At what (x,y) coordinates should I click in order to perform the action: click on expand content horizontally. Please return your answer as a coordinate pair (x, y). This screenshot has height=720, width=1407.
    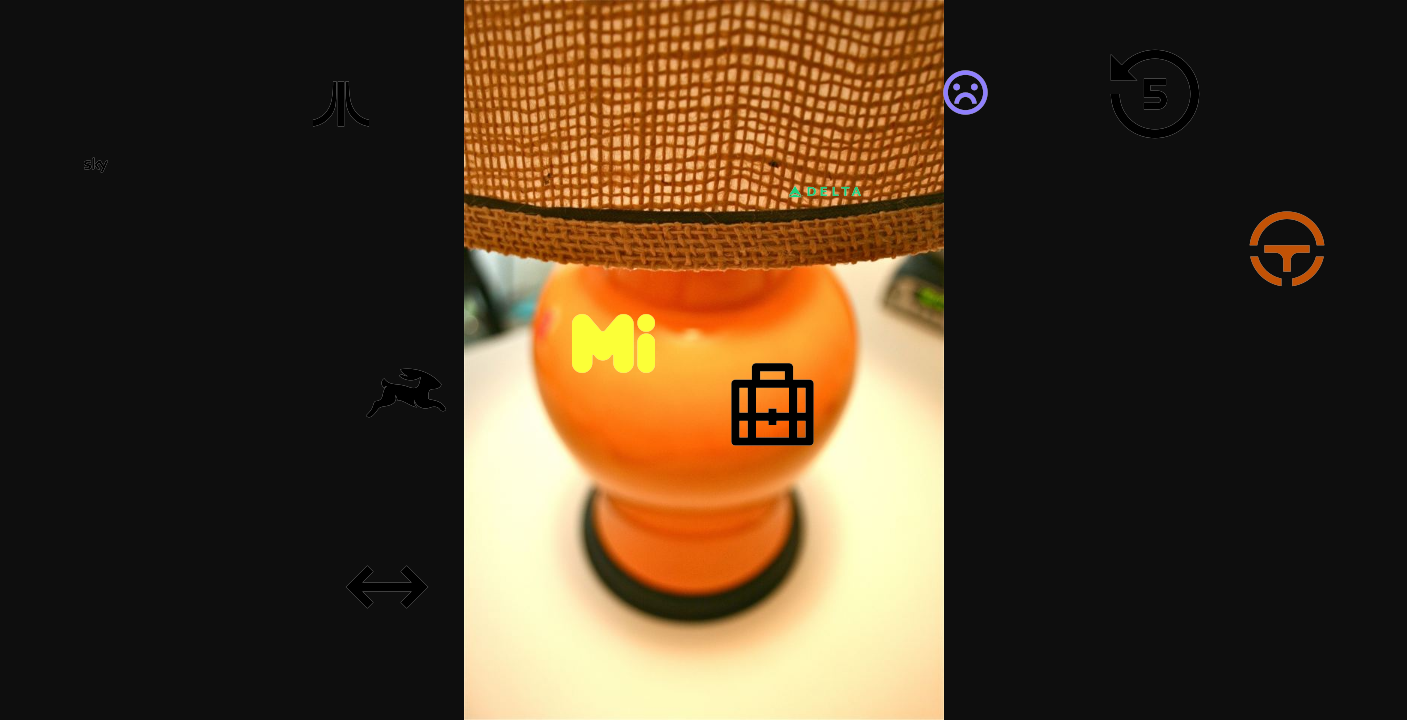
    Looking at the image, I should click on (387, 587).